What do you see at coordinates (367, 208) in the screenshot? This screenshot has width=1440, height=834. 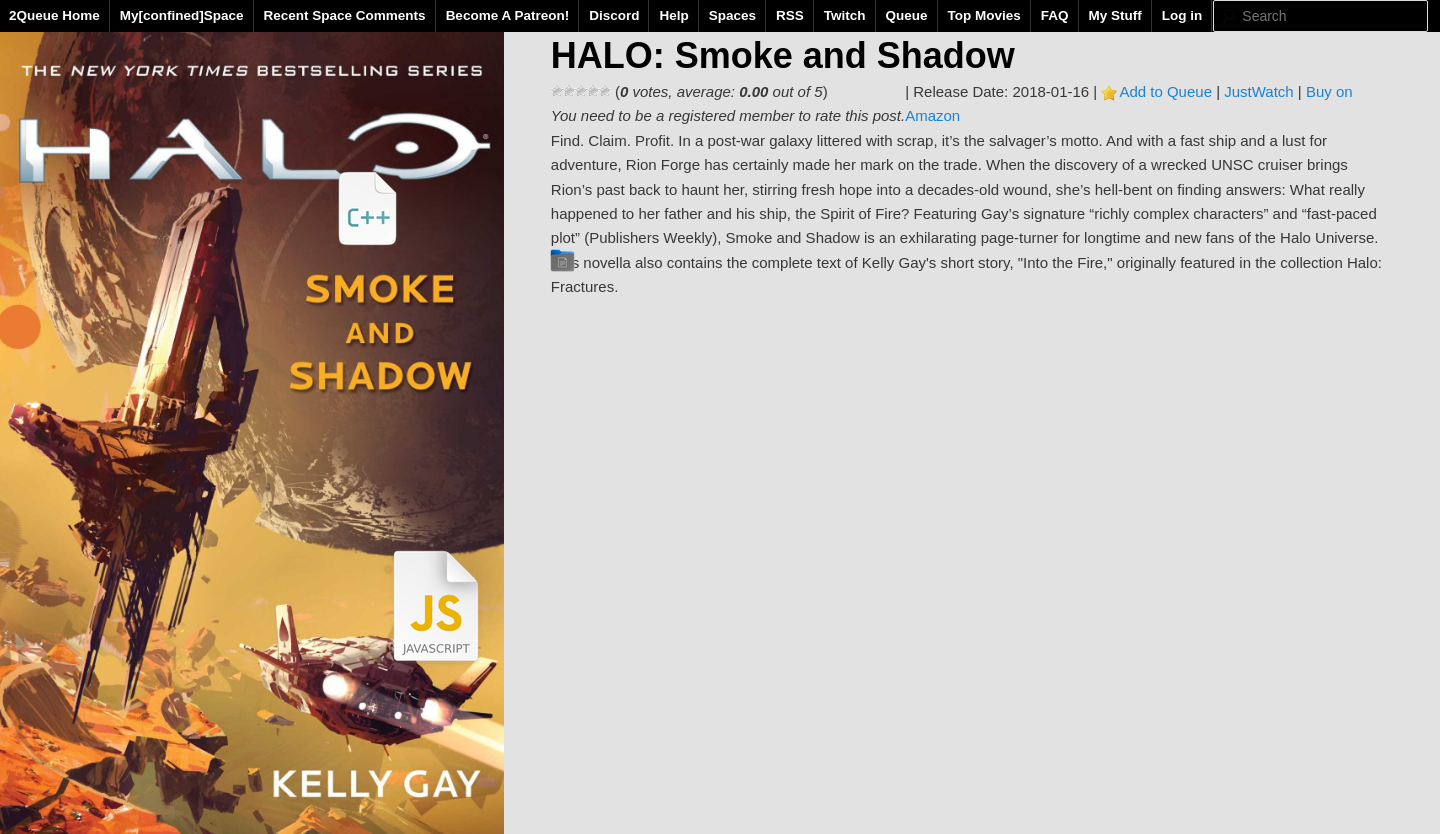 I see `a C++ source code file` at bounding box center [367, 208].